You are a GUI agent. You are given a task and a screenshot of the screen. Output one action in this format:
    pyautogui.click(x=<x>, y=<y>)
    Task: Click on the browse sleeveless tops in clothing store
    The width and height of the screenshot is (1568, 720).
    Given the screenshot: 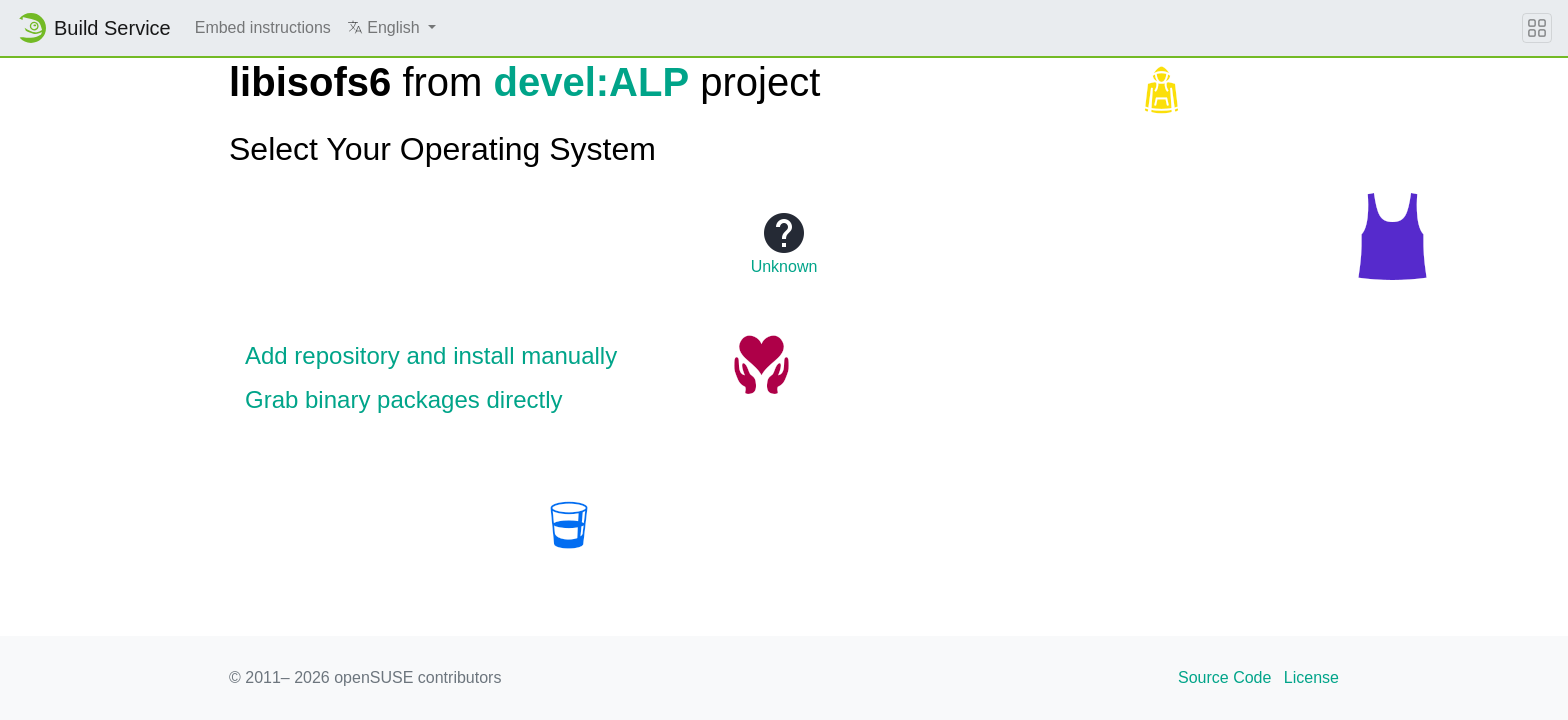 What is the action you would take?
    pyautogui.click(x=1392, y=236)
    